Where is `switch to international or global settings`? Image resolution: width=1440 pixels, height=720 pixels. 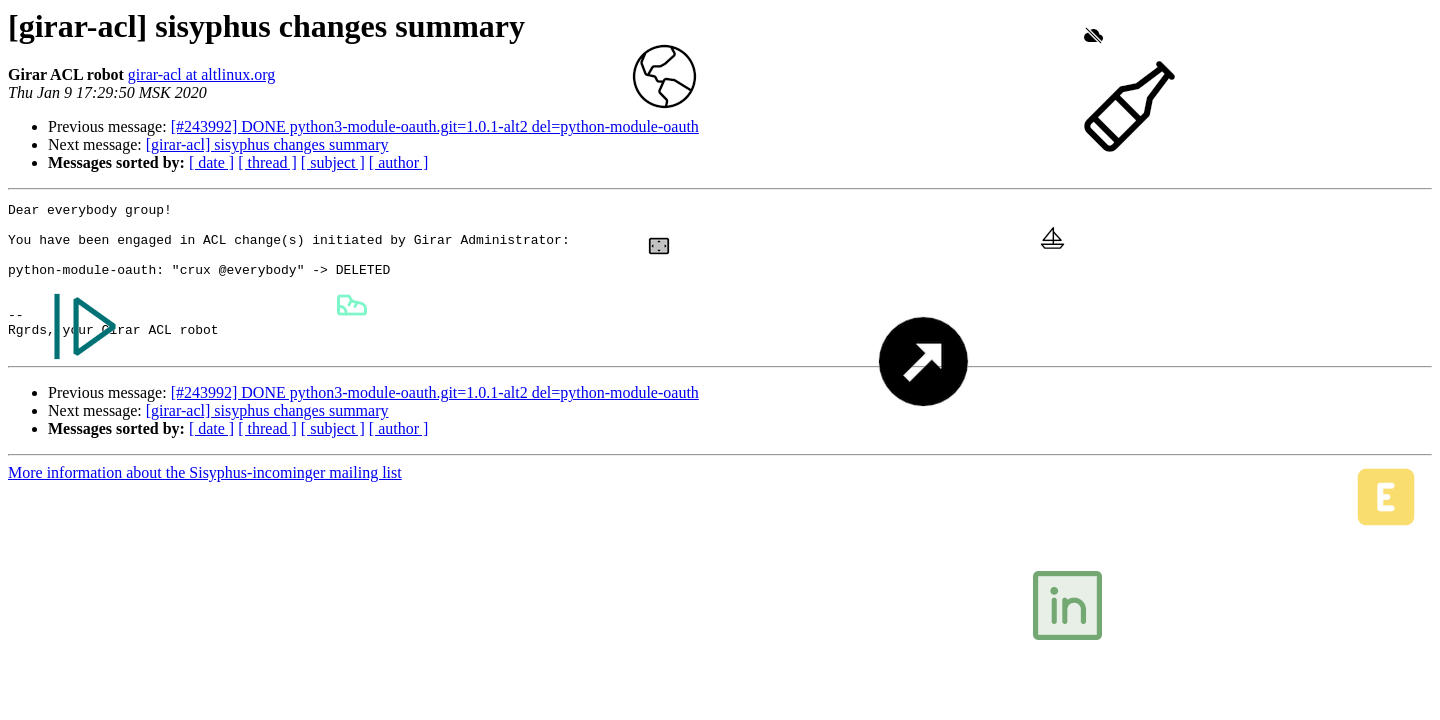
switch to international or global settings is located at coordinates (664, 76).